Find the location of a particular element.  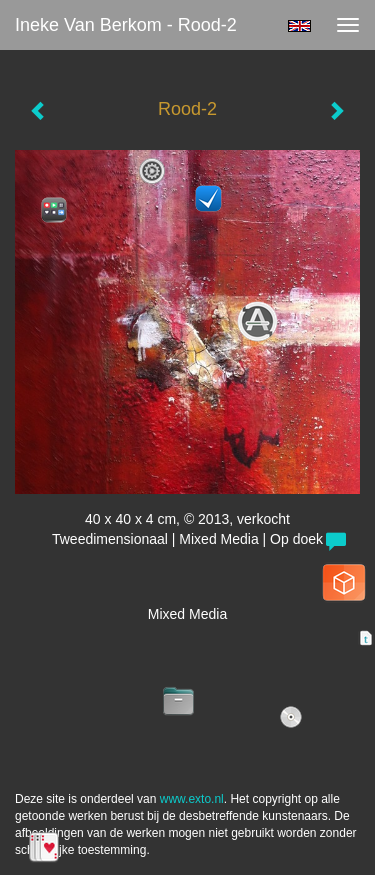

check for available software updates is located at coordinates (257, 321).